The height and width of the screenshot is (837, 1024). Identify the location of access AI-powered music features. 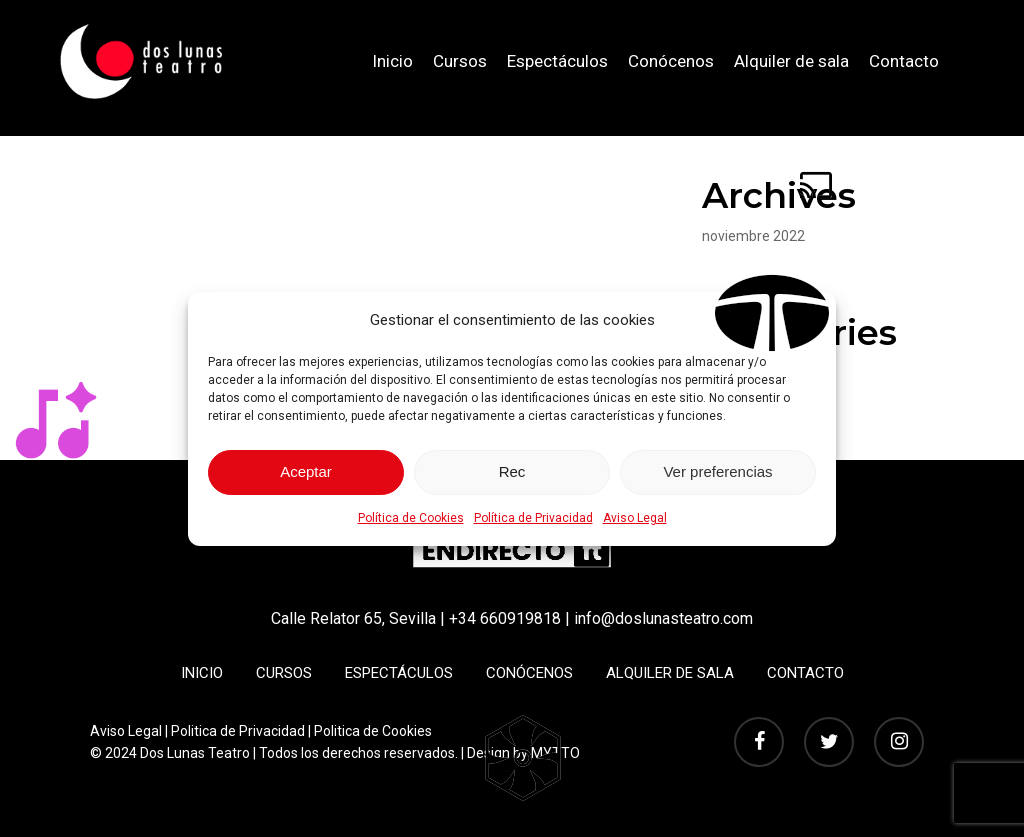
(58, 424).